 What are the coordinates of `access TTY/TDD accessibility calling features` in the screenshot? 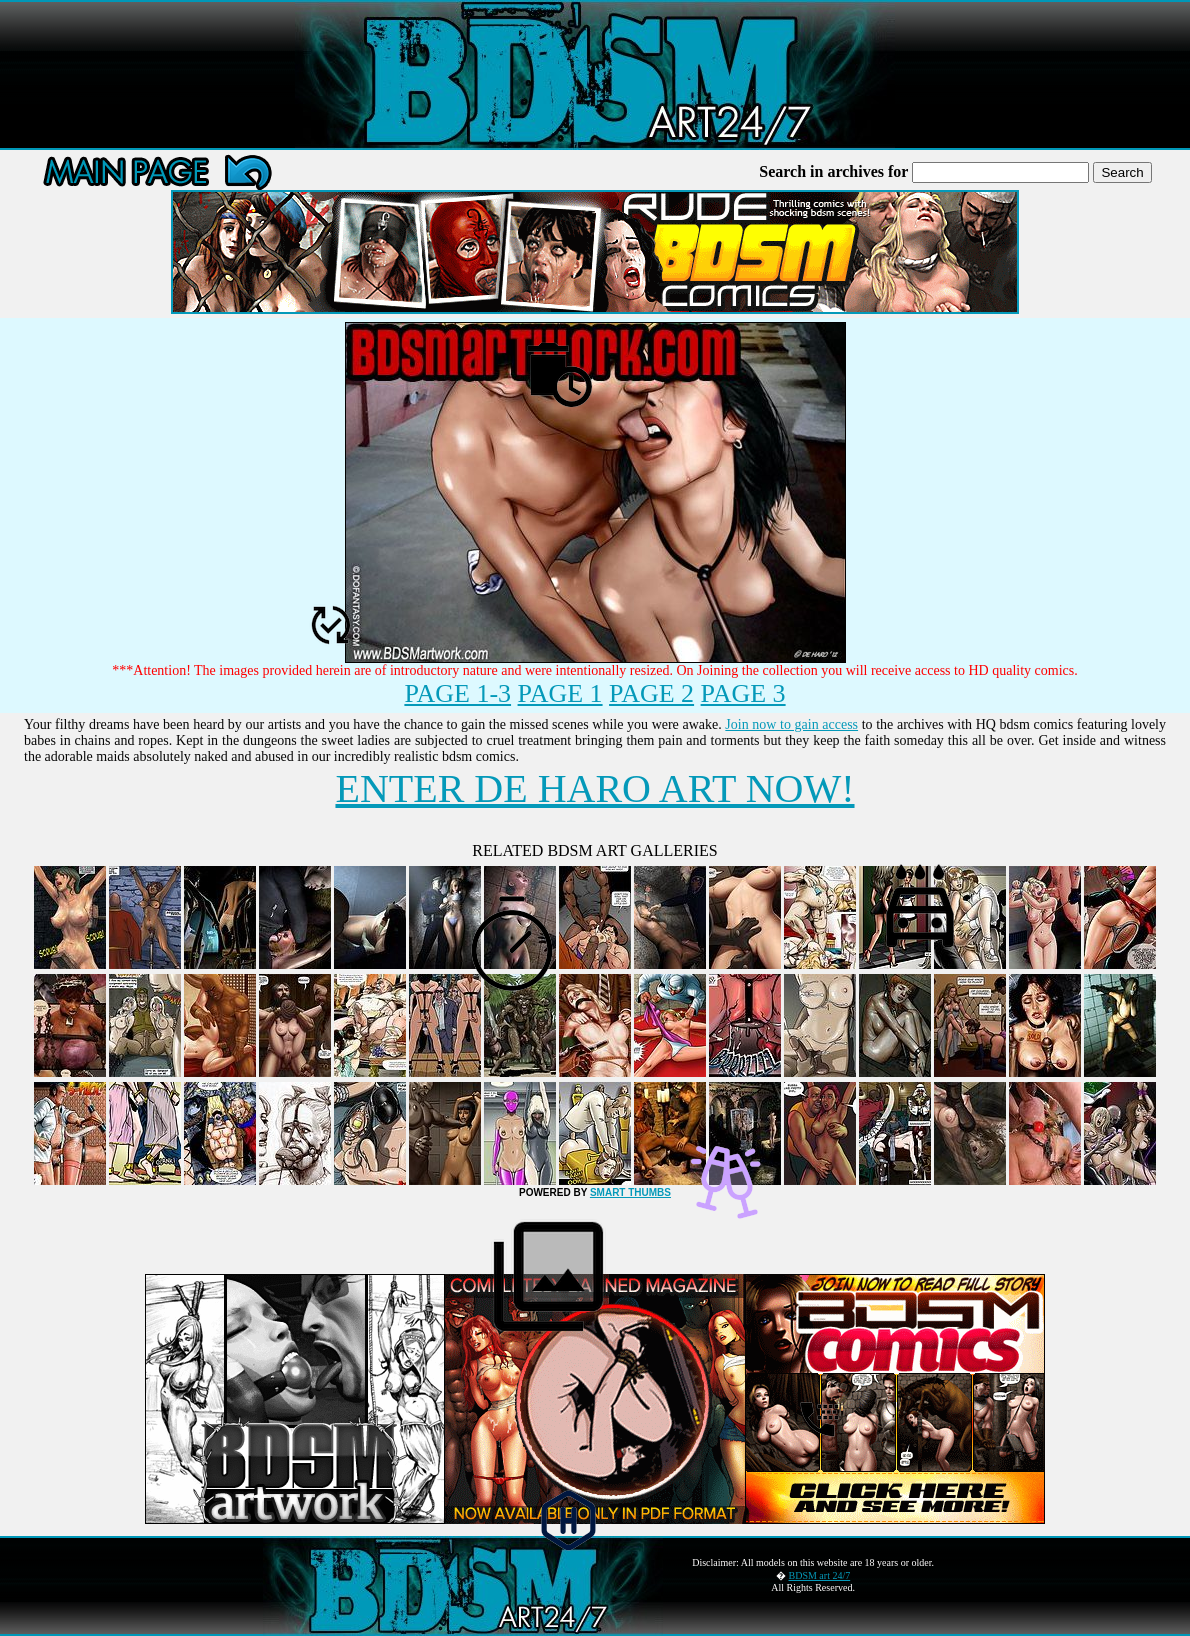 It's located at (819, 1419).